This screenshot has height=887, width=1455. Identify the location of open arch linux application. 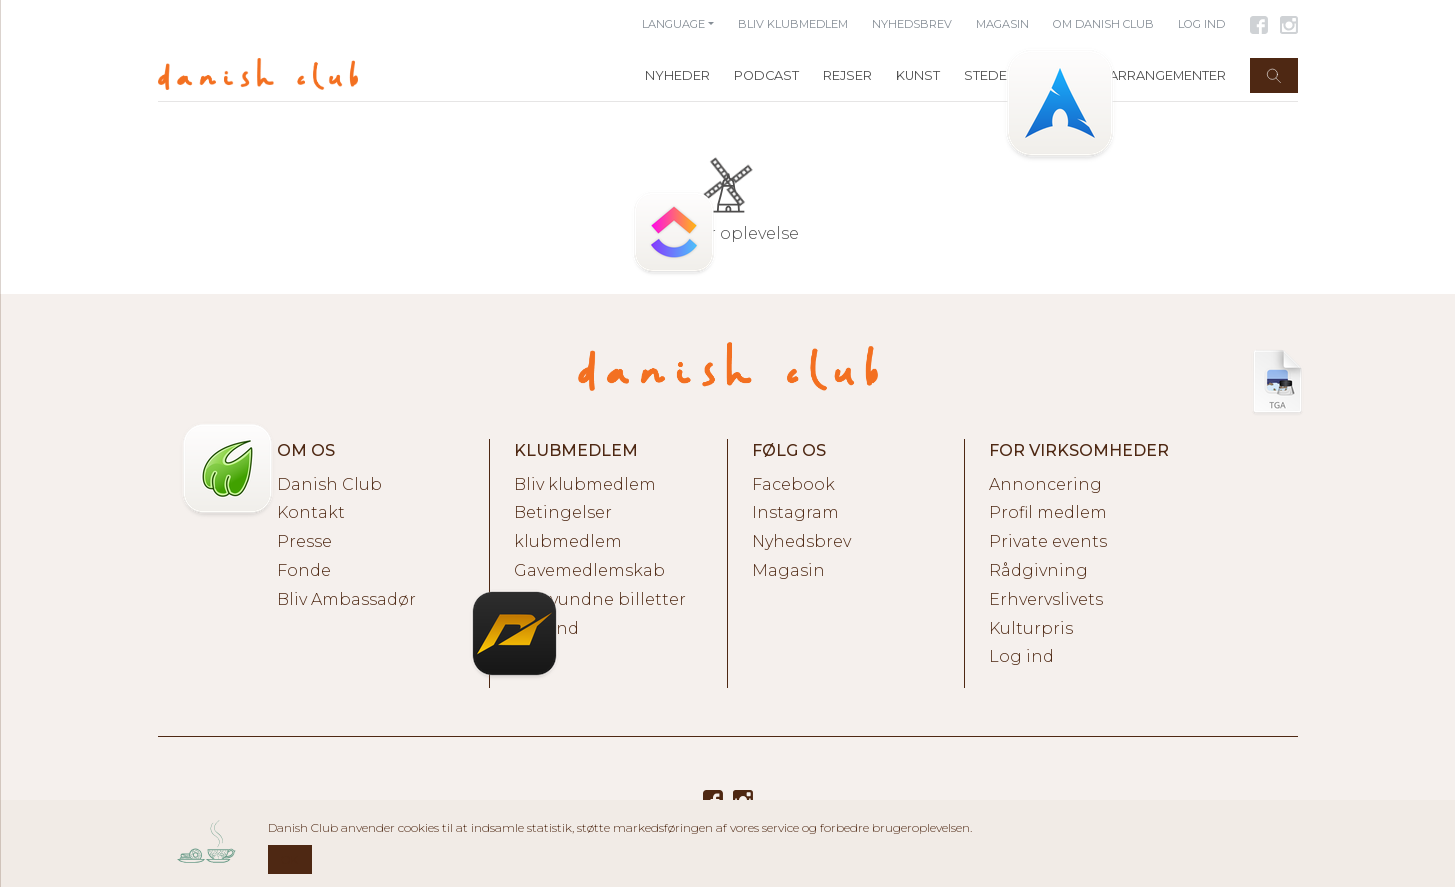
(1060, 103).